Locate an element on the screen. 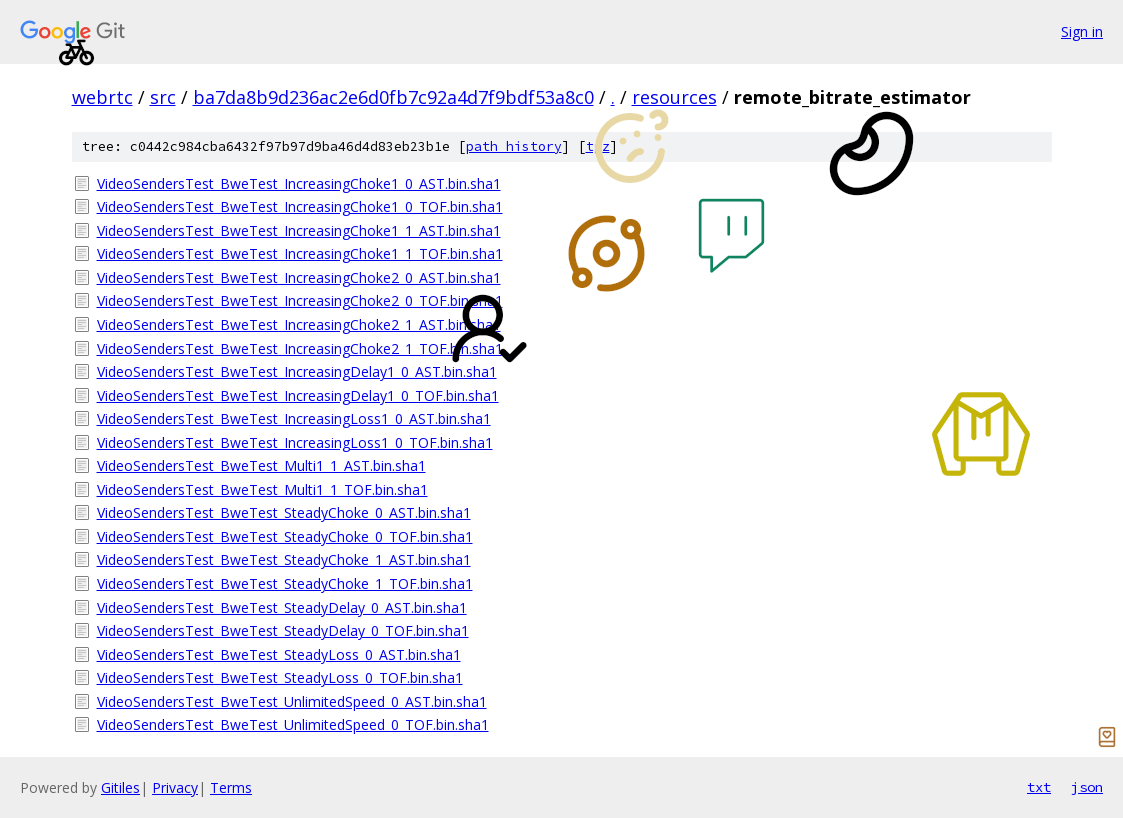 The image size is (1123, 818). browse hoodies or sweatshirts is located at coordinates (981, 434).